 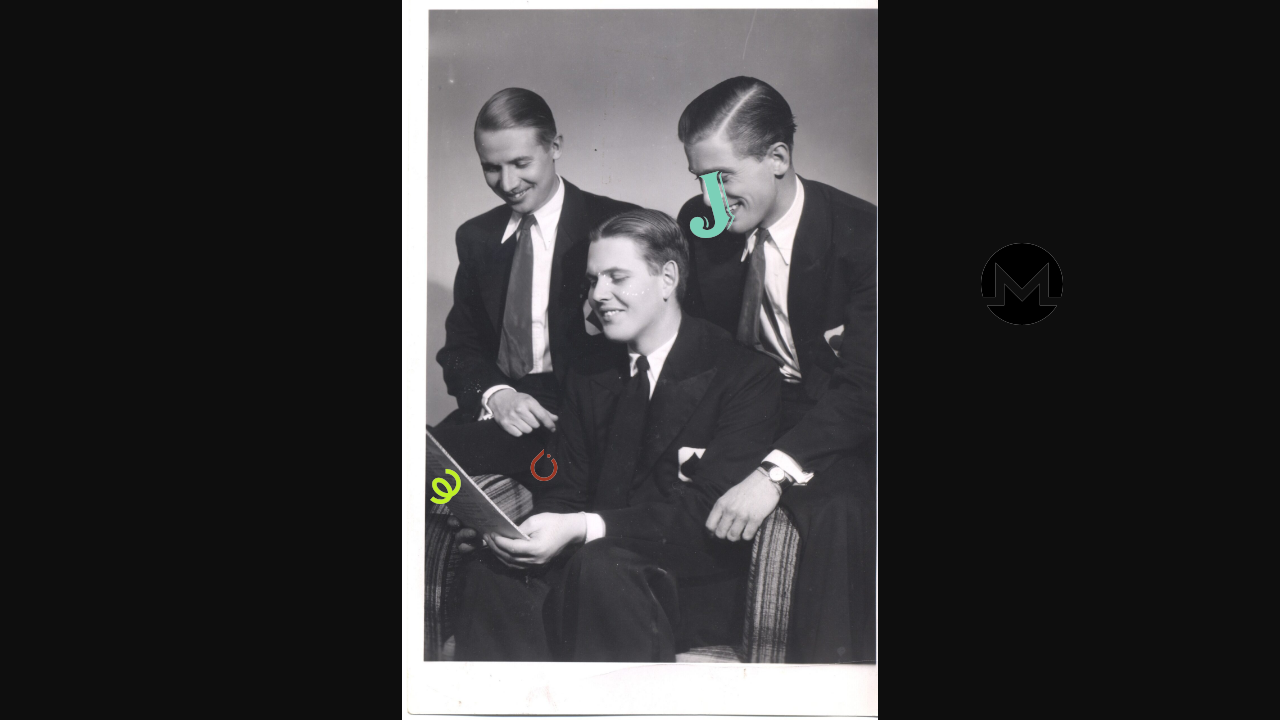 I want to click on monero cryptocurrency logo, so click(x=1022, y=284).